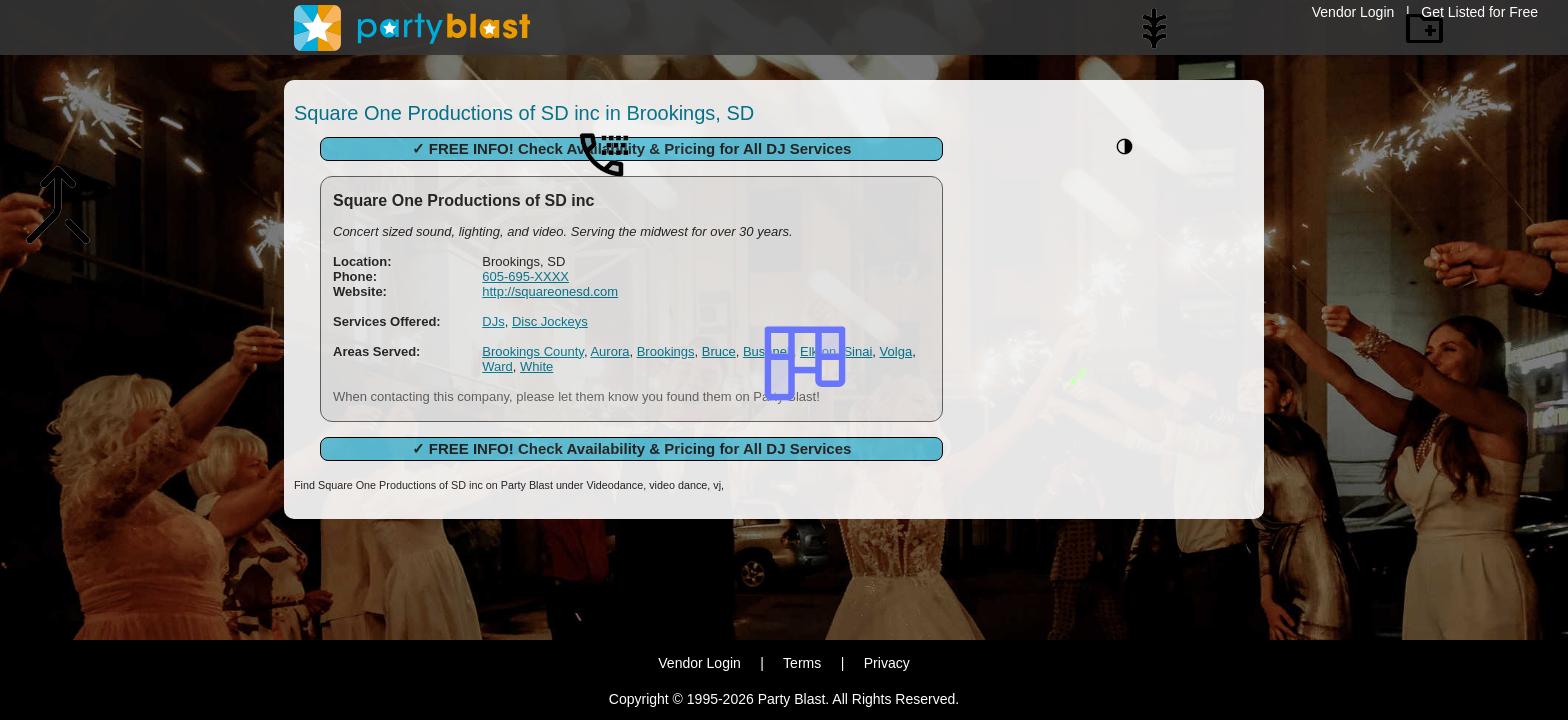 The width and height of the screenshot is (1568, 720). What do you see at coordinates (604, 155) in the screenshot?
I see `access TTY/TDD accessibility calling features` at bounding box center [604, 155].